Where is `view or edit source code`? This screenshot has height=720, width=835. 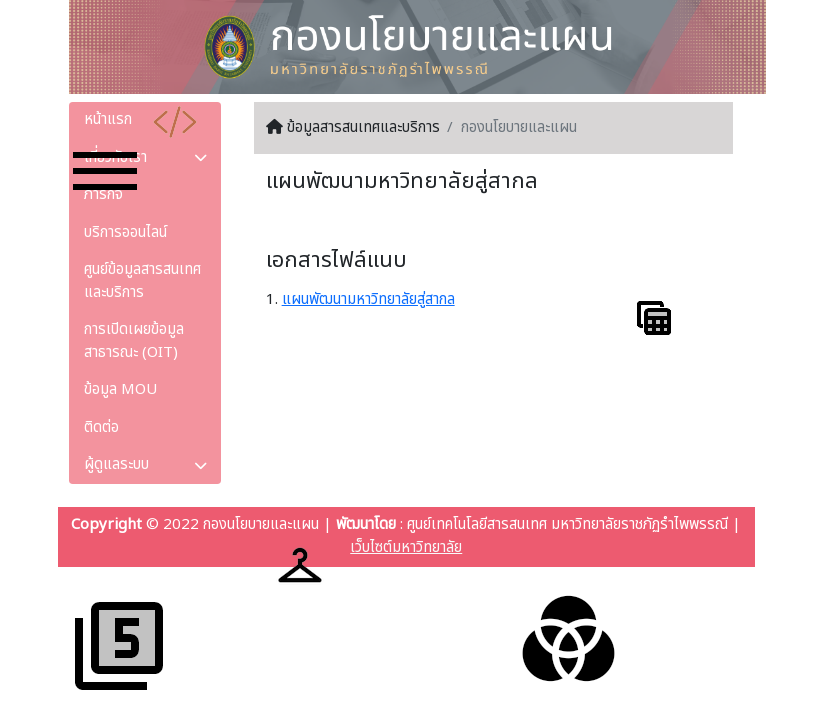
view or edit source code is located at coordinates (175, 122).